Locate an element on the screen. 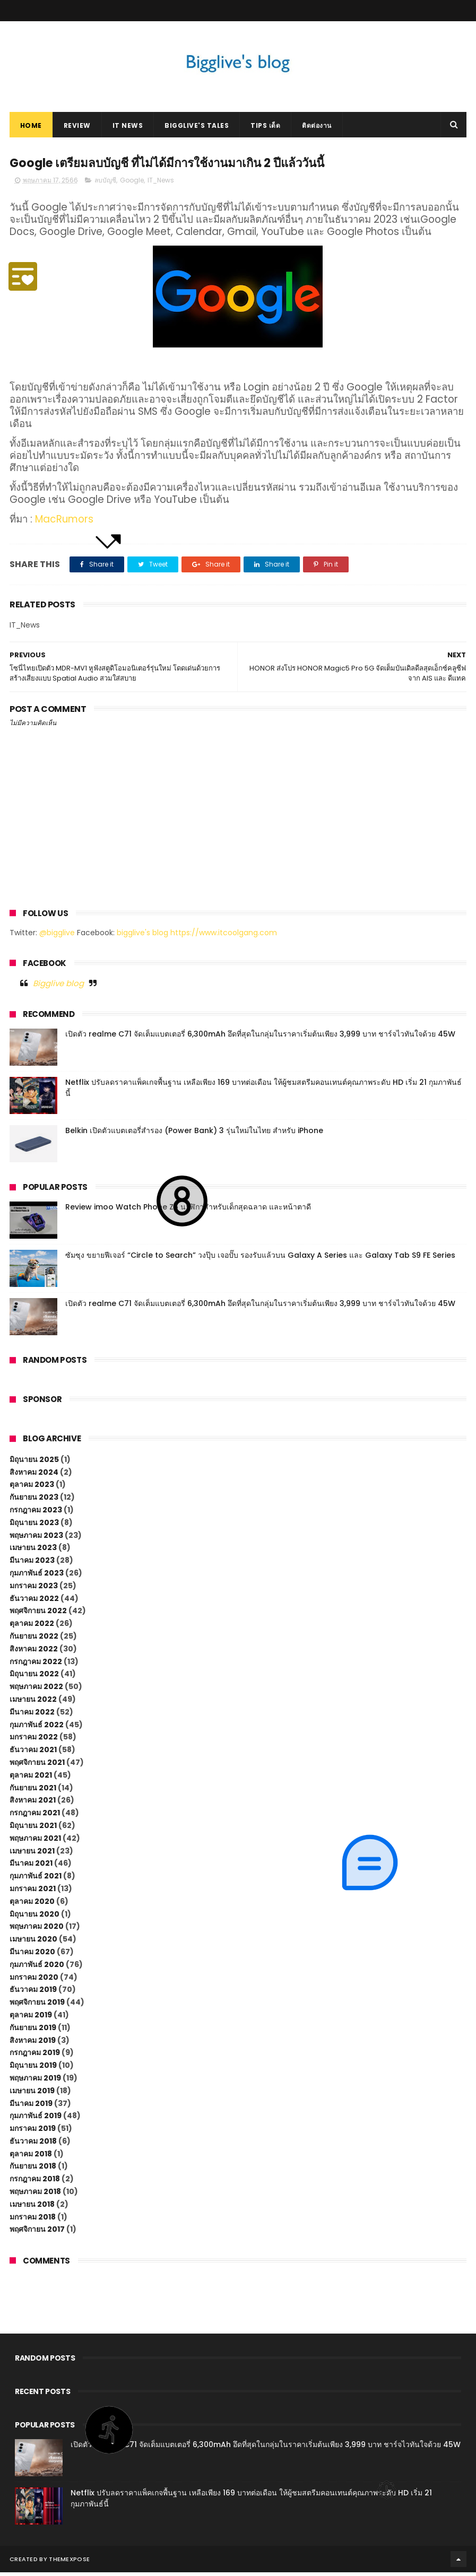 This screenshot has height=2576, width=476. view your favorites list is located at coordinates (23, 276).